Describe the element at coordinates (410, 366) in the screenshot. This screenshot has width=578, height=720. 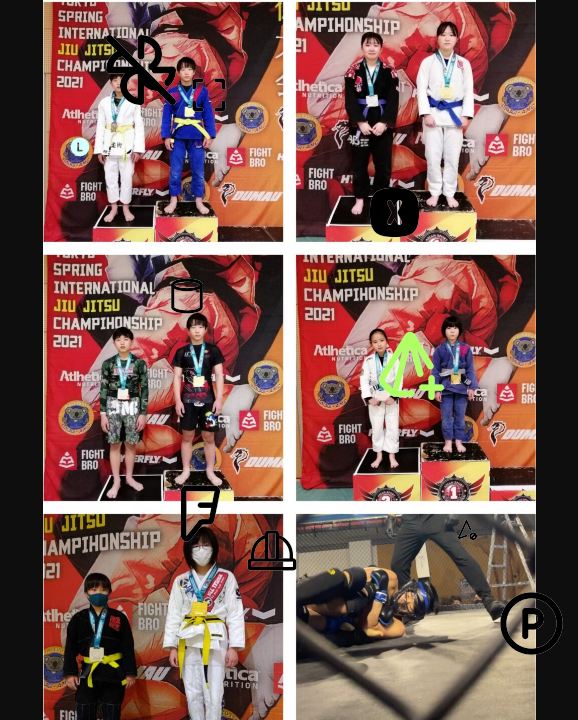
I see `add a new 3D object or shape` at that location.